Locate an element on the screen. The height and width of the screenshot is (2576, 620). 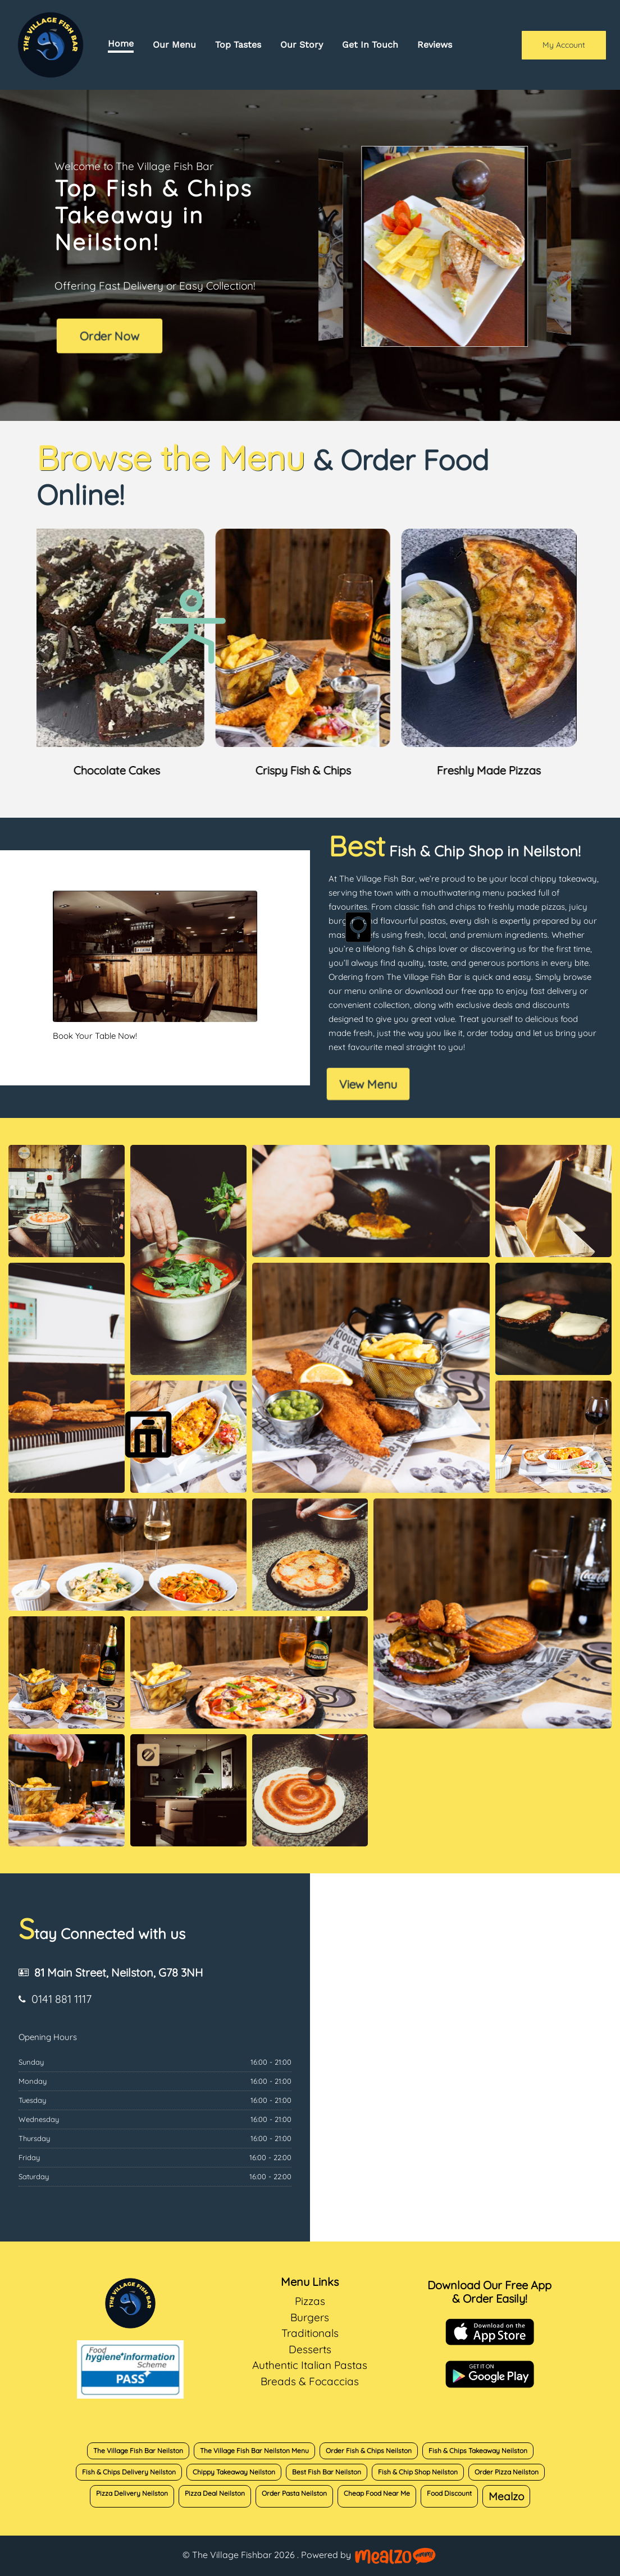
access tools or settings is located at coordinates (461, 552).